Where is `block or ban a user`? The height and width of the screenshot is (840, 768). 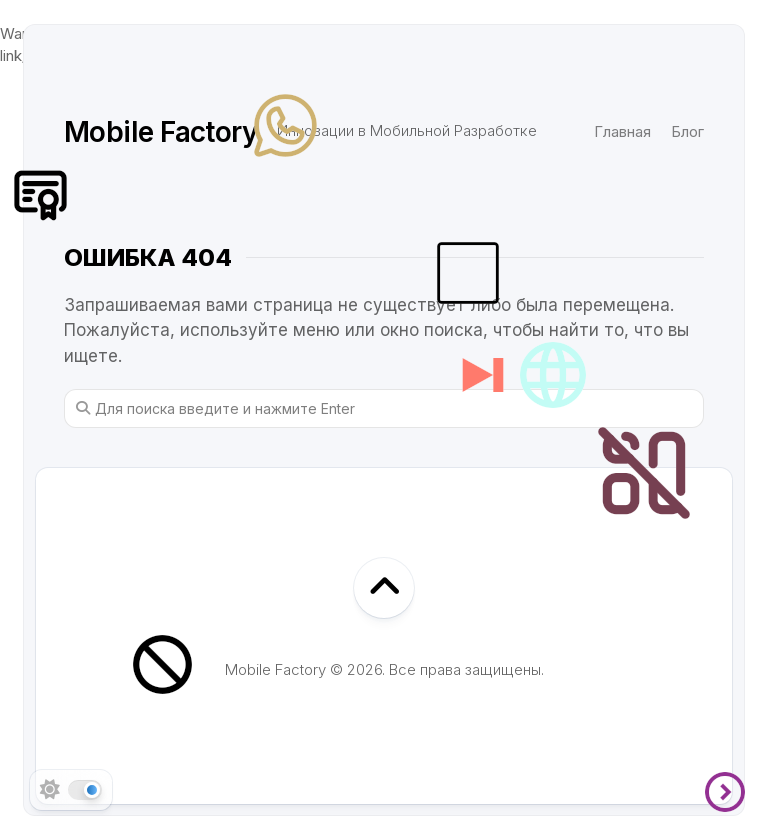
block or ban a user is located at coordinates (162, 664).